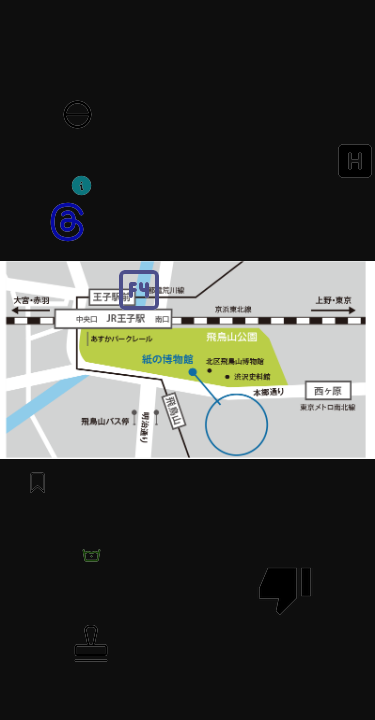 The height and width of the screenshot is (720, 375). I want to click on dislike or downvote content, so click(285, 589).